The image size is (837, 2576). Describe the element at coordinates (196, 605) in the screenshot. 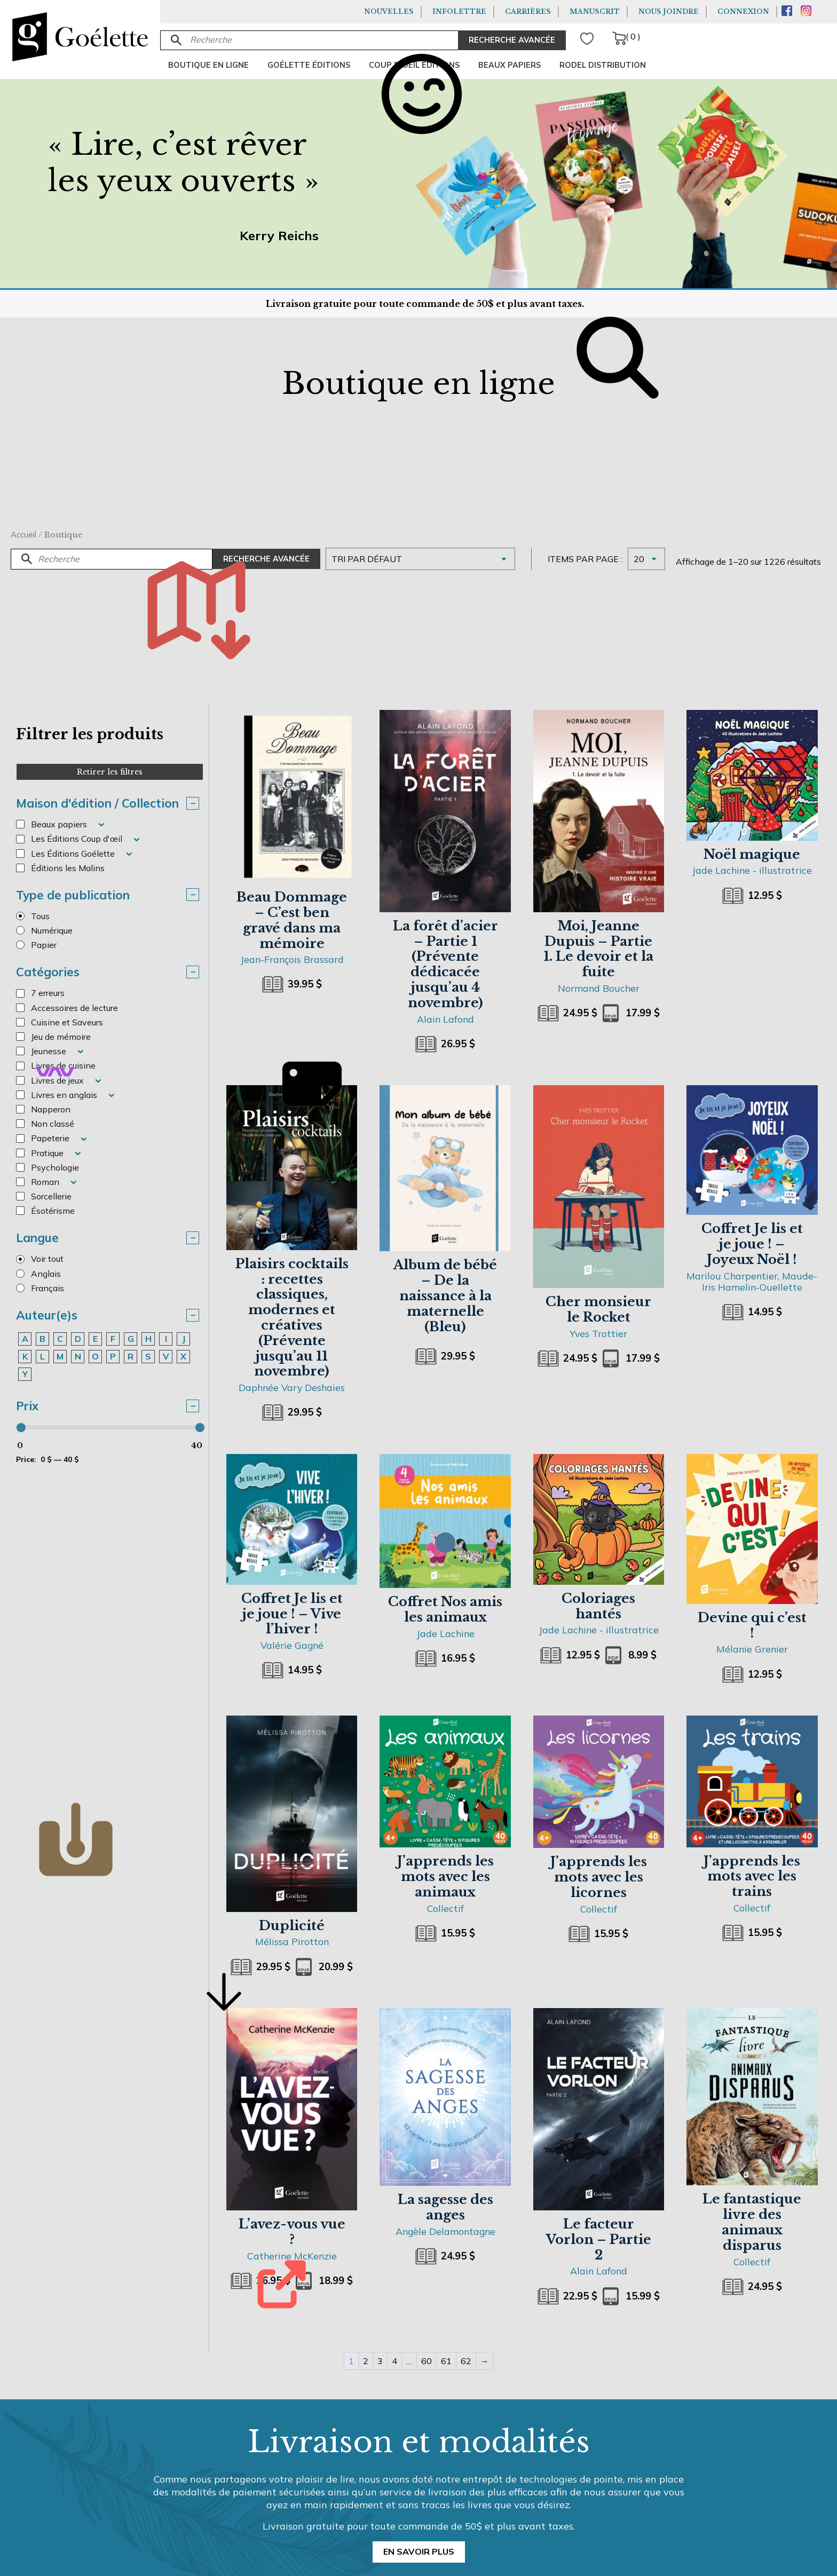

I see `download map for offline use` at that location.